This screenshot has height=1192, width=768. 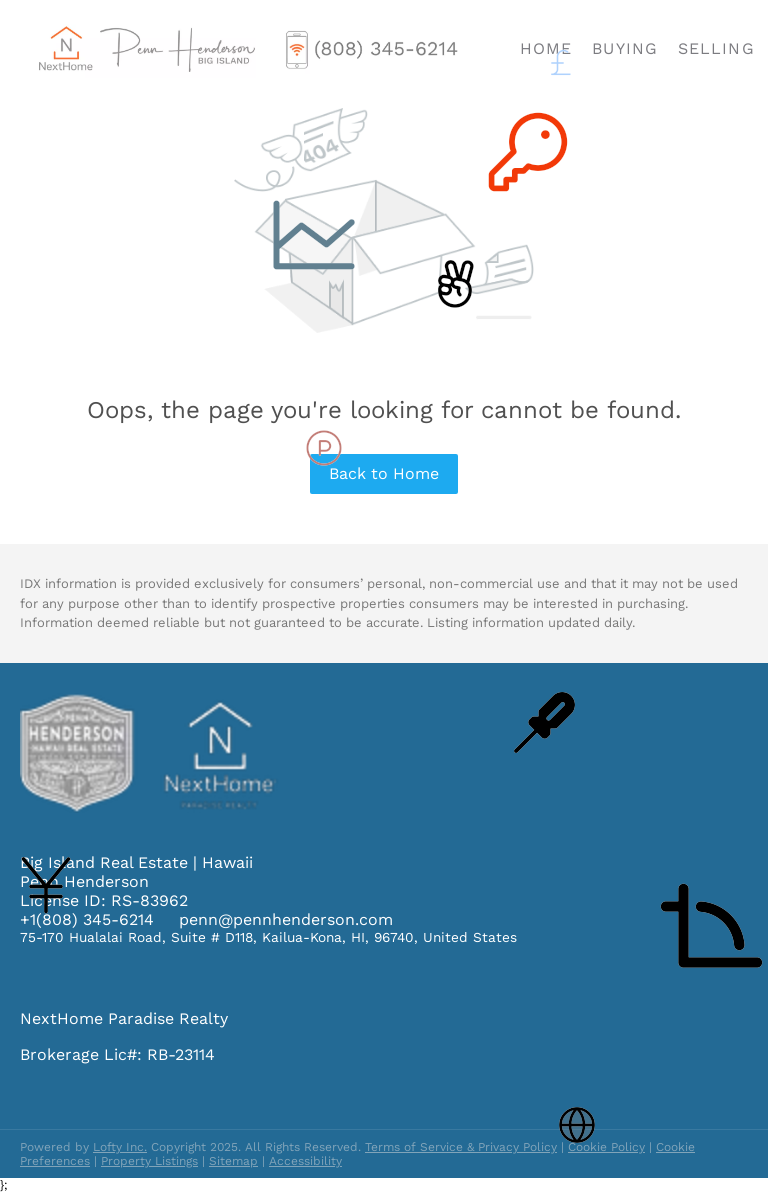 What do you see at coordinates (46, 884) in the screenshot?
I see `view prices in japanese yen` at bounding box center [46, 884].